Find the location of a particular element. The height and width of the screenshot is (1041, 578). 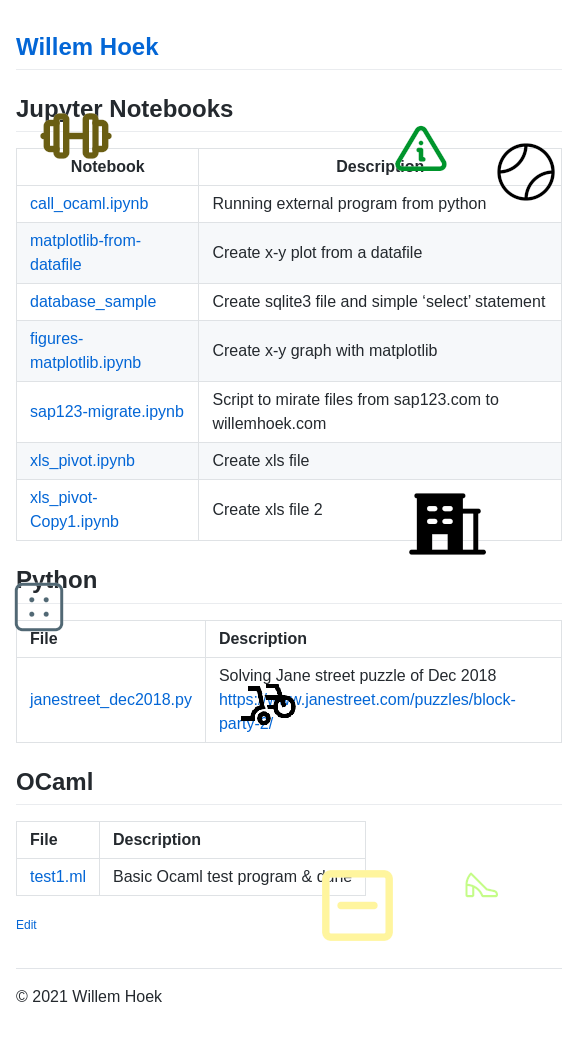

browse women's footwear category is located at coordinates (480, 886).